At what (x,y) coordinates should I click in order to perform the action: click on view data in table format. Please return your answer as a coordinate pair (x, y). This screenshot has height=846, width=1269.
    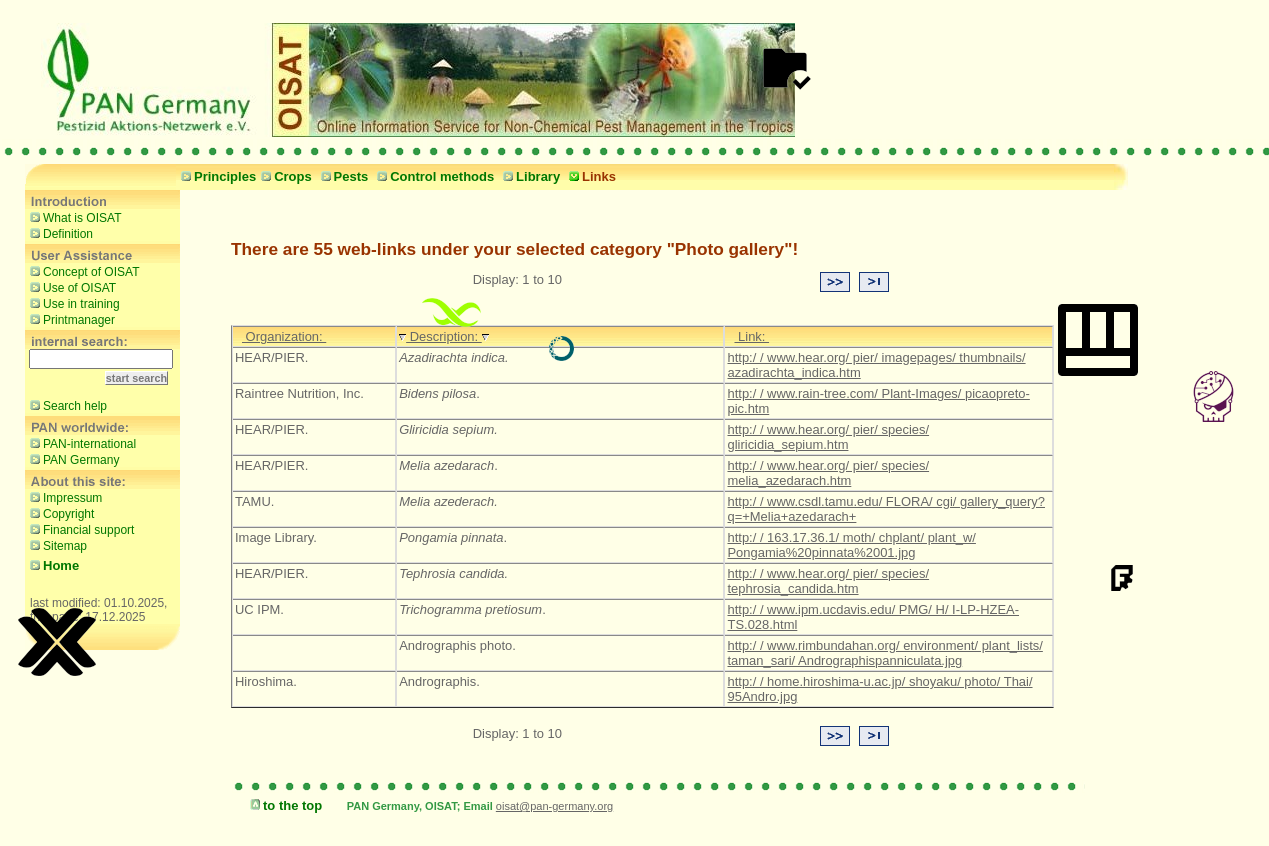
    Looking at the image, I should click on (1098, 340).